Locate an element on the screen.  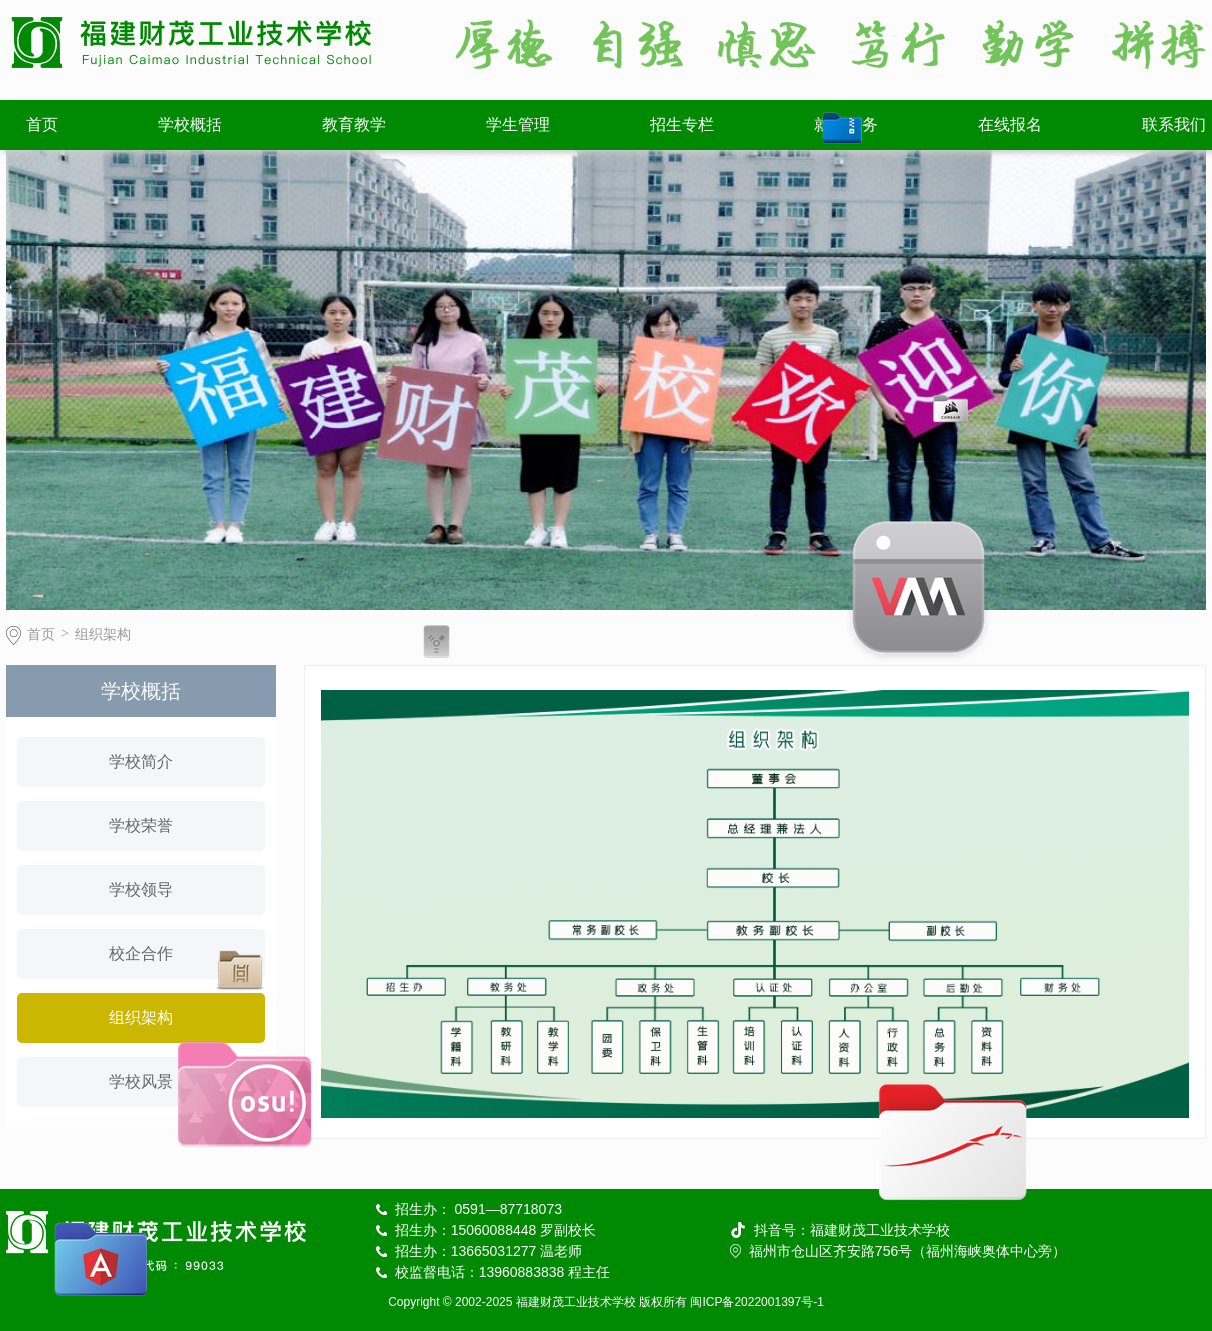
open nanazip compressed archive folder is located at coordinates (842, 129).